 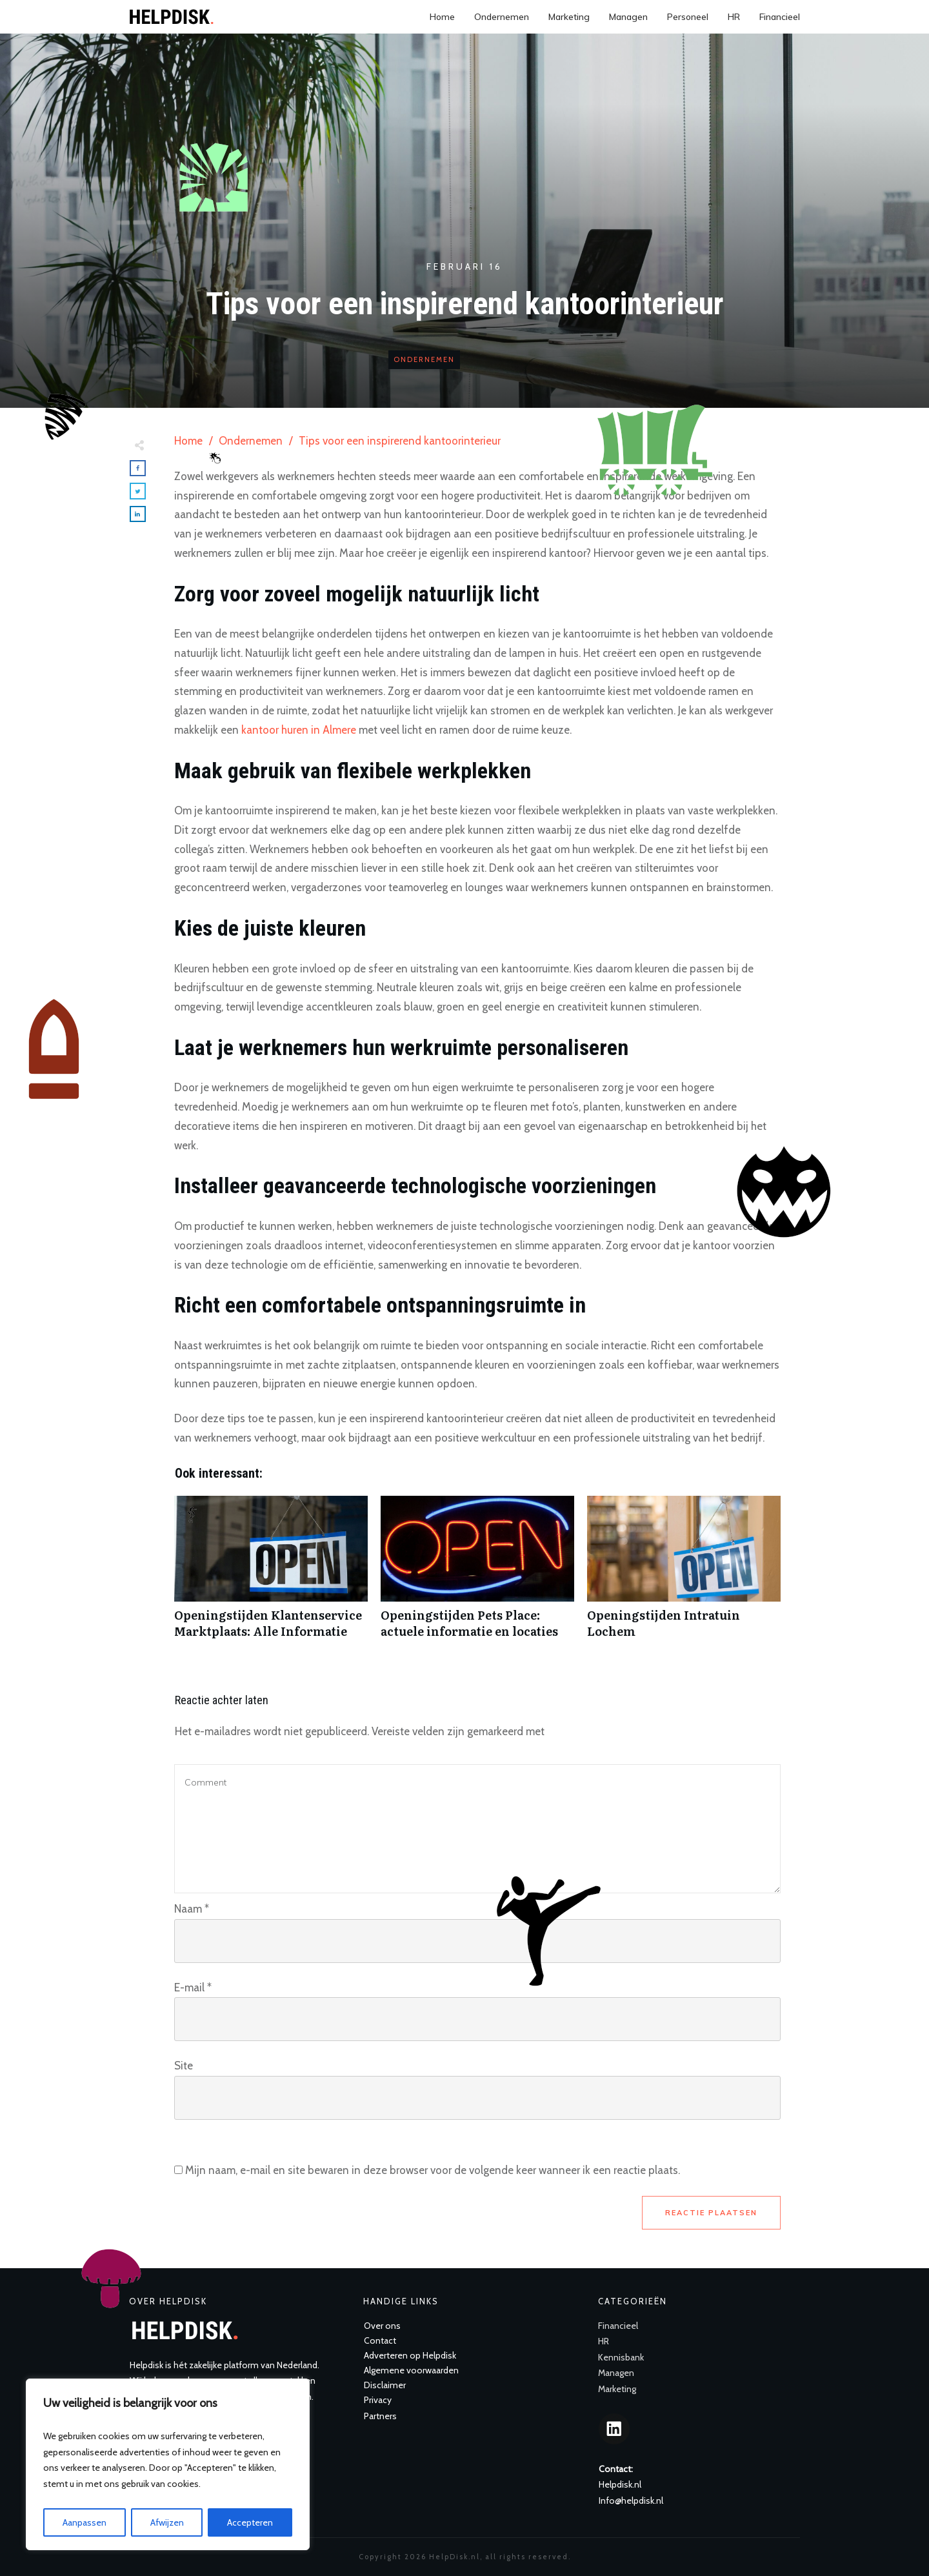 I want to click on access western or frontier-themed game content, so click(x=655, y=439).